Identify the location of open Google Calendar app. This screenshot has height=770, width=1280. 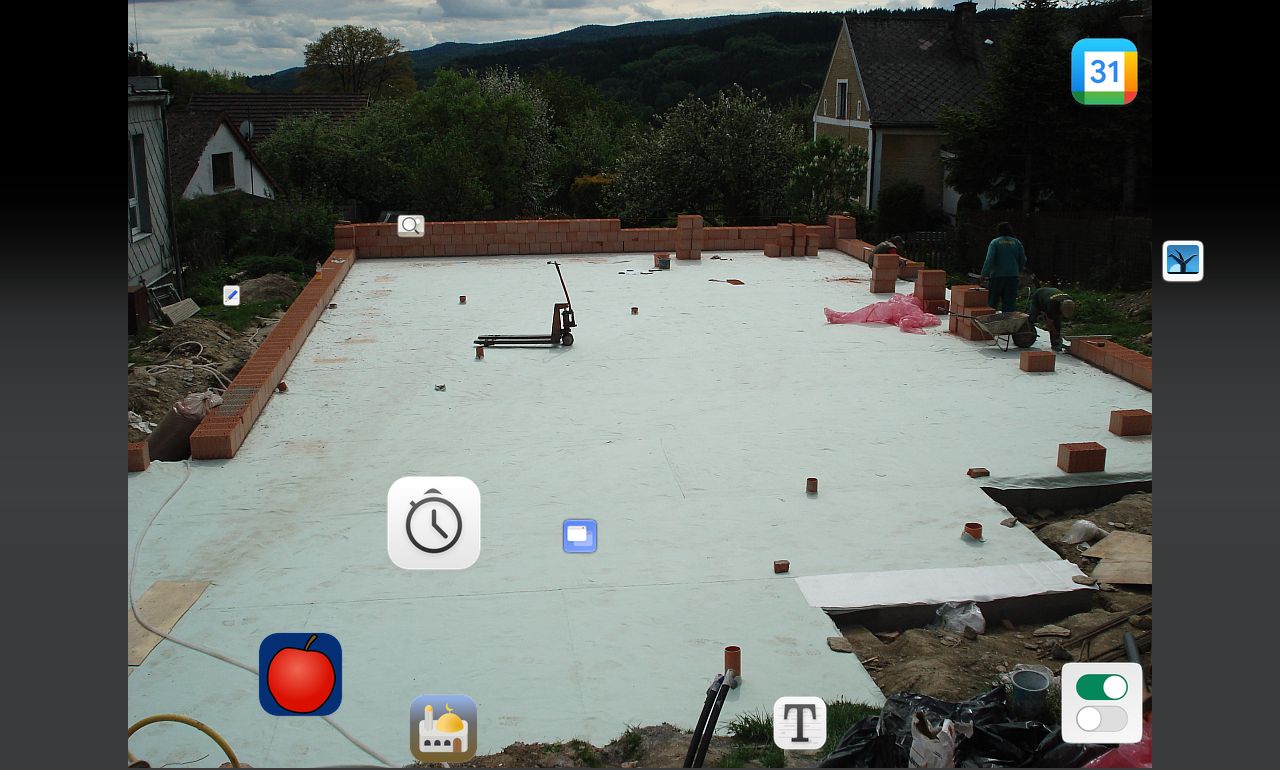
(1104, 71).